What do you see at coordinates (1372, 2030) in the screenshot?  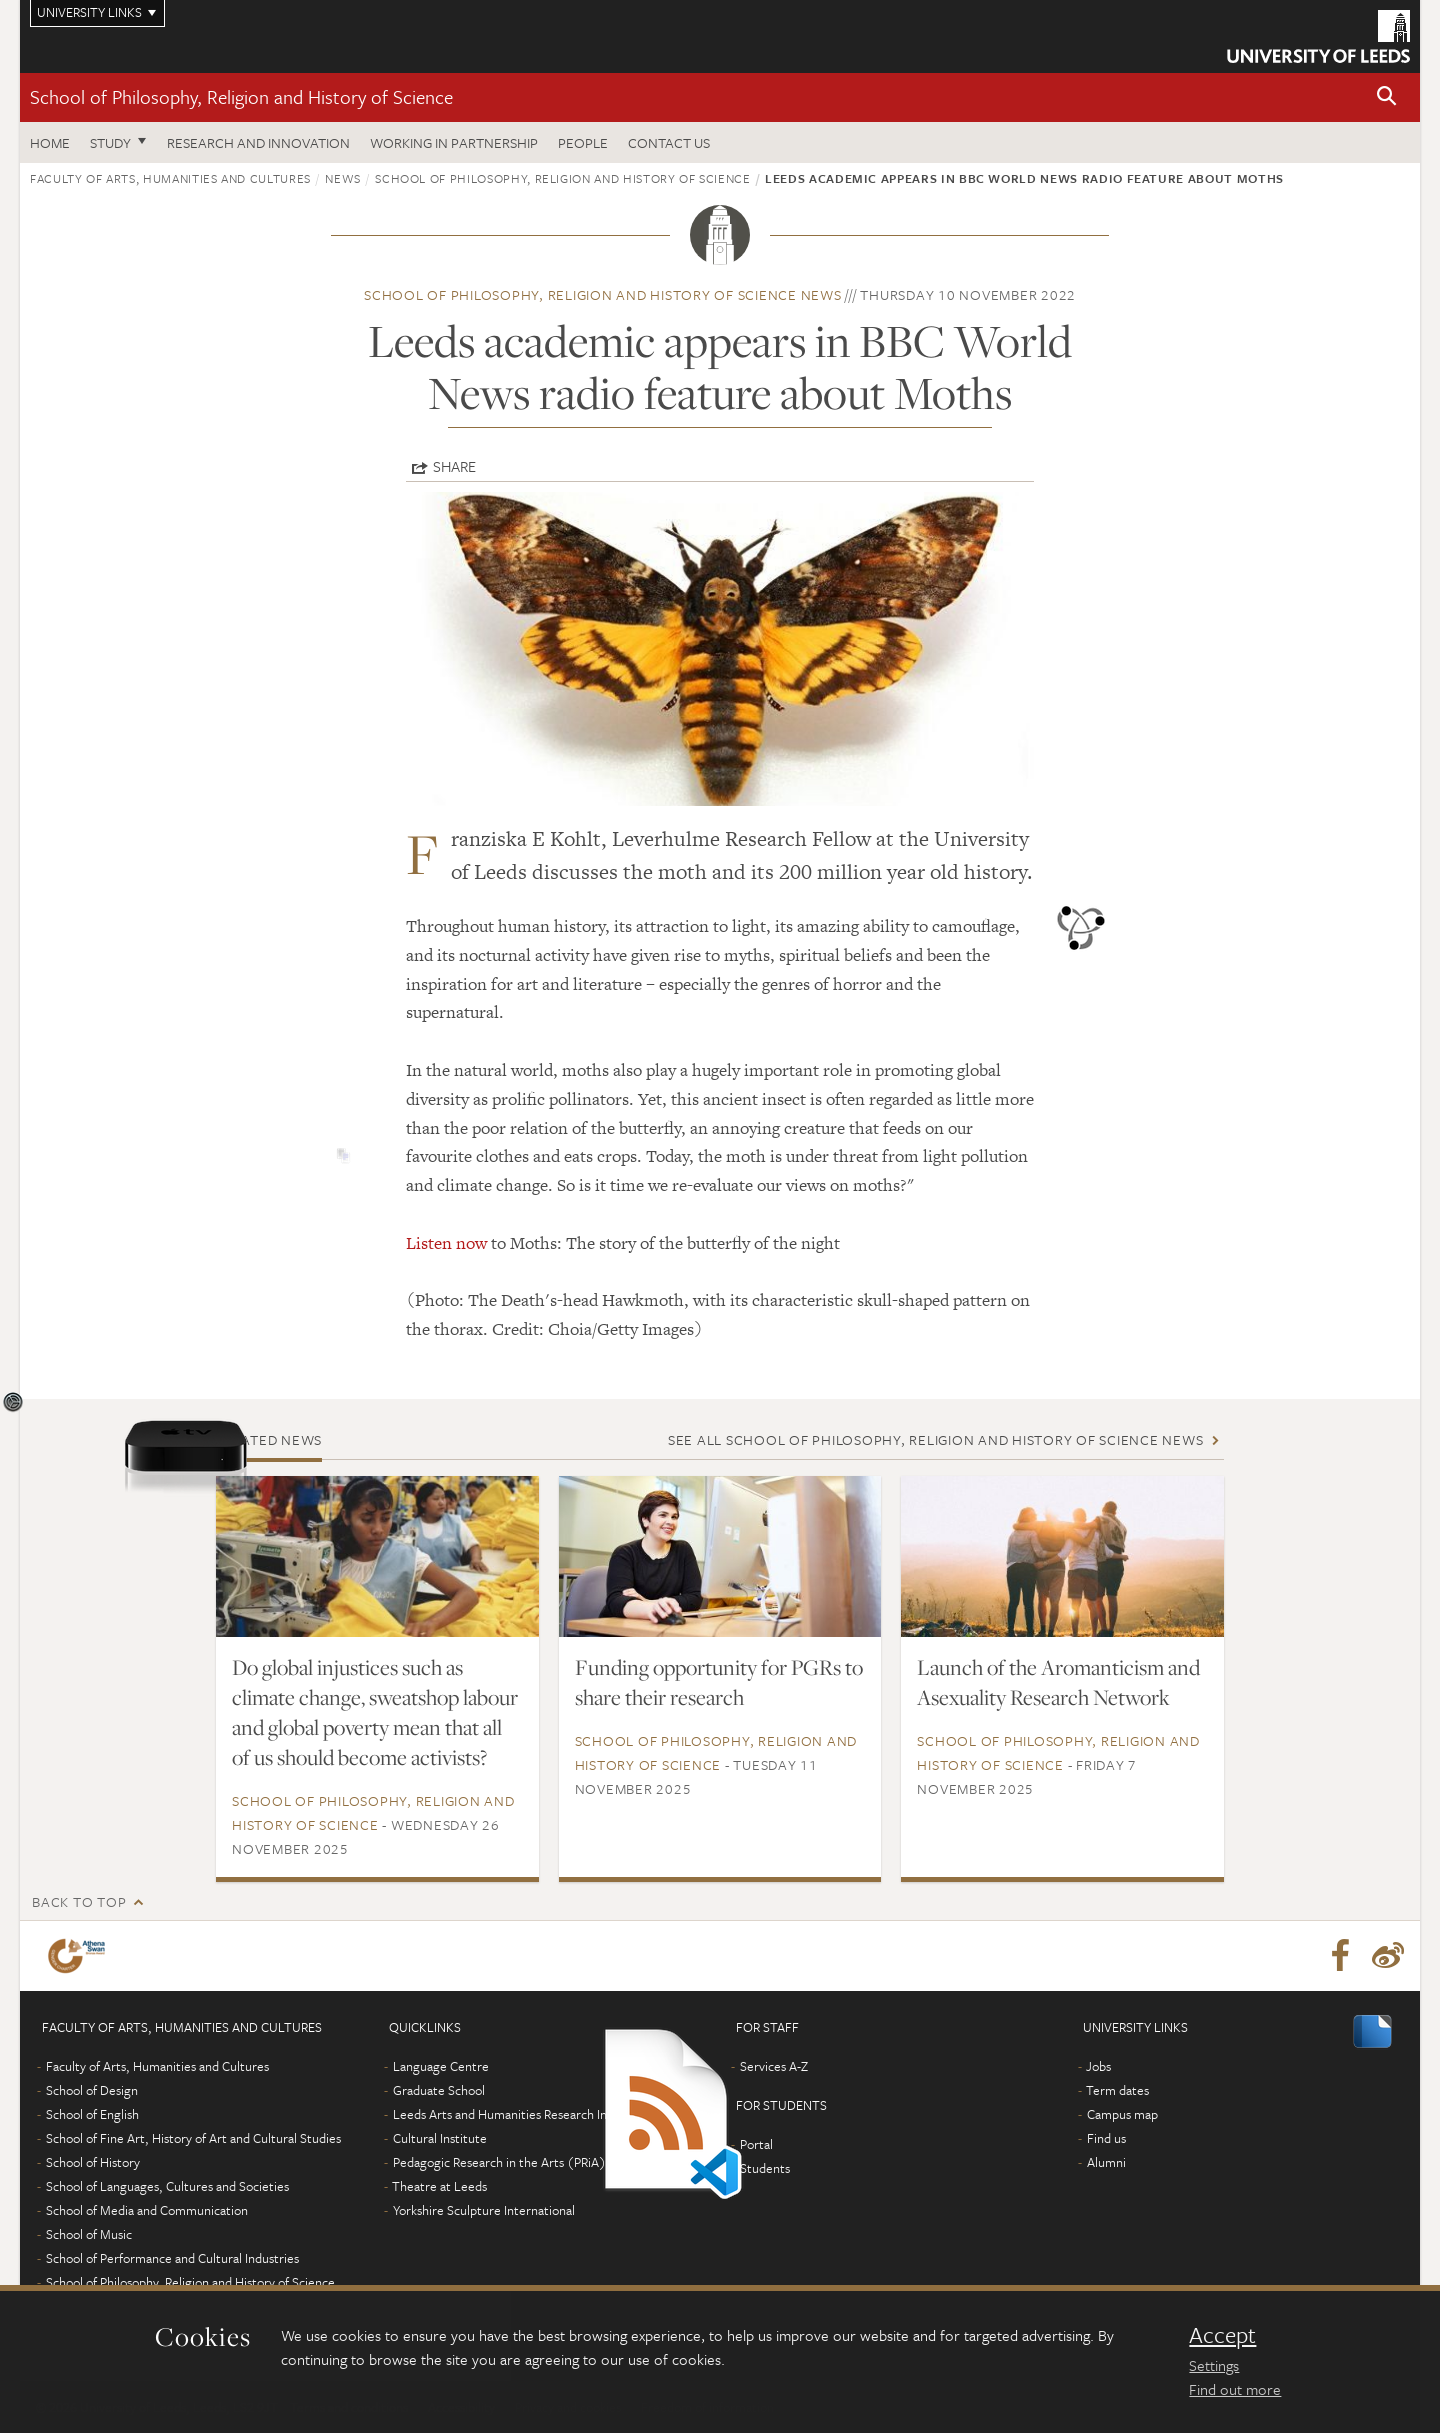 I see `change desktop wallpaper settings` at bounding box center [1372, 2030].